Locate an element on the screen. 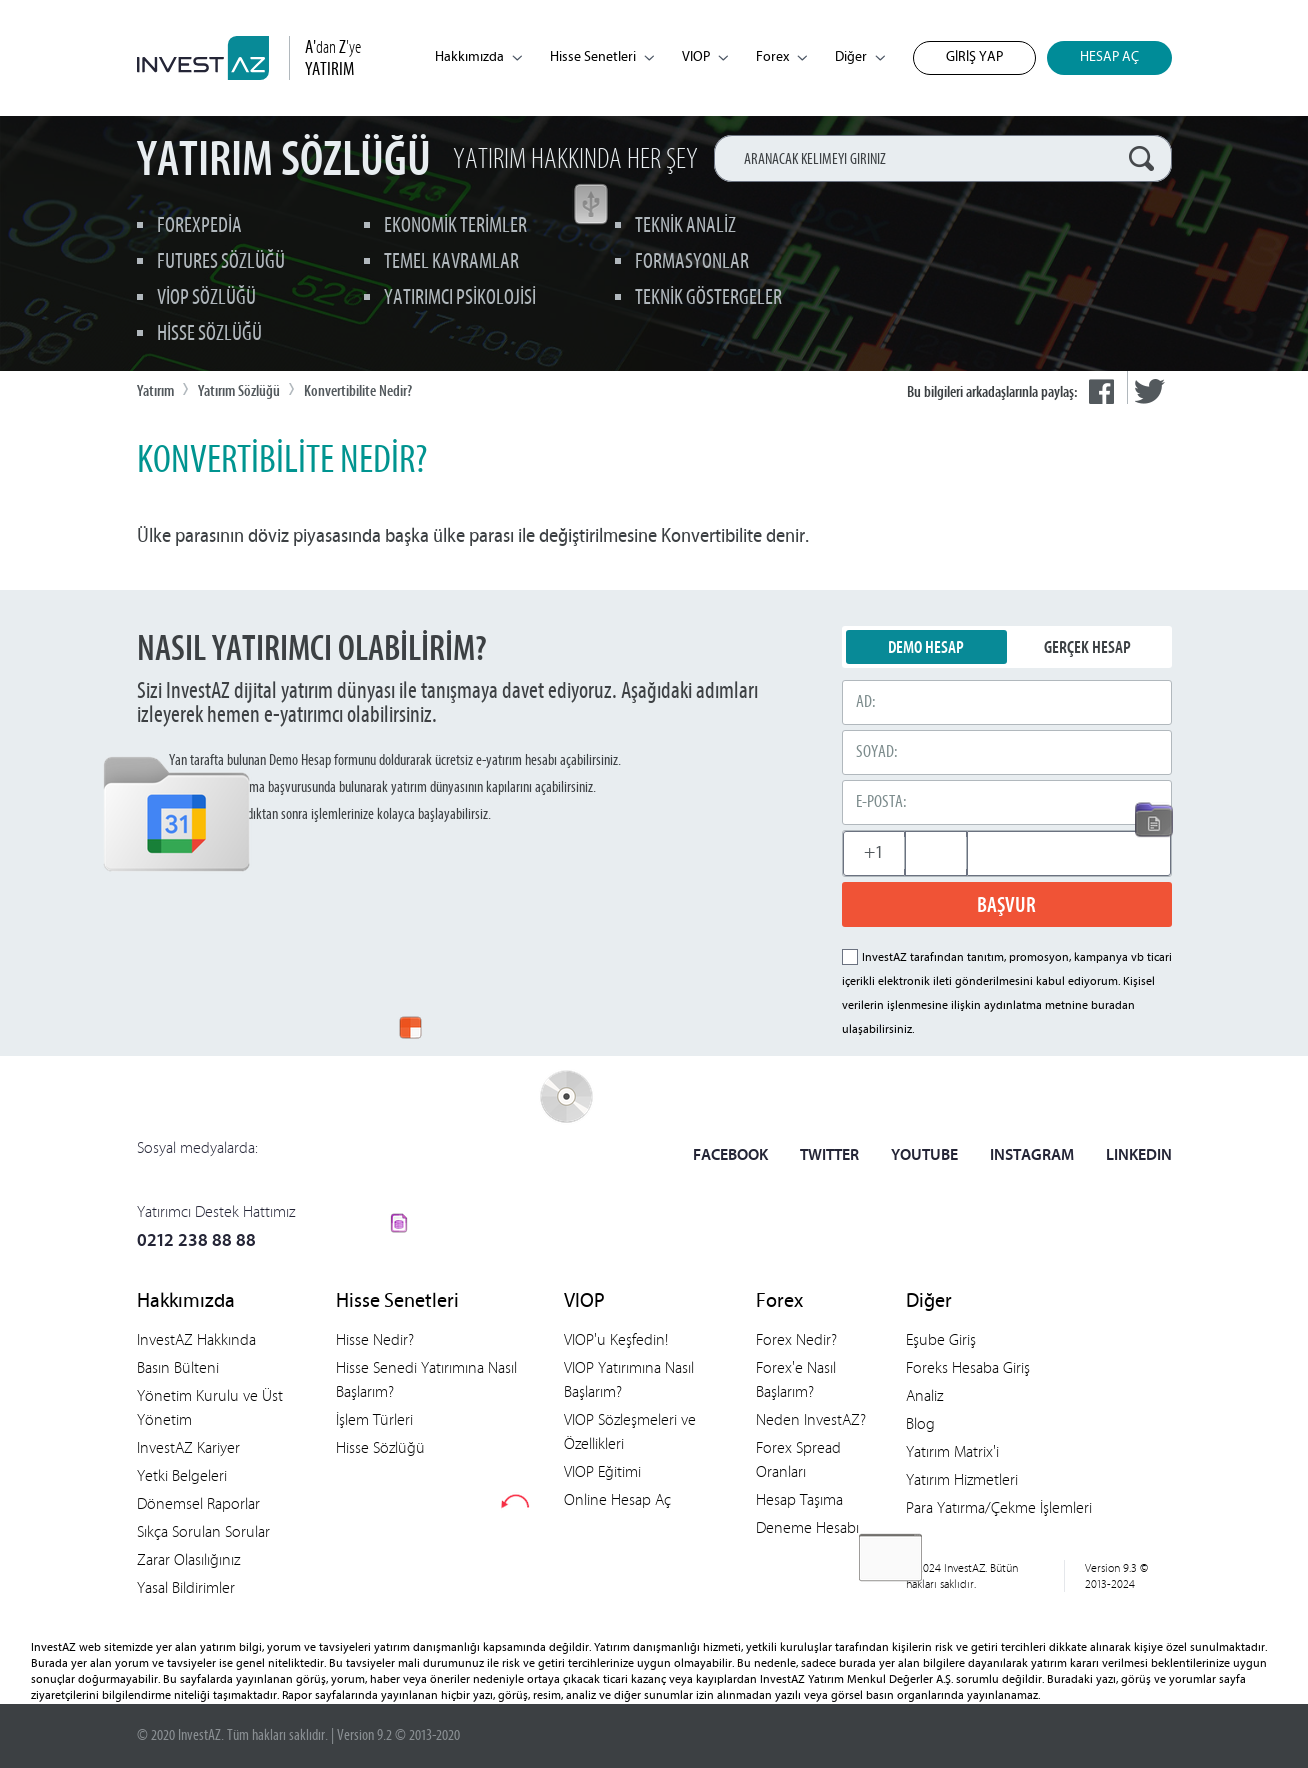 The image size is (1308, 1768). undo the last action is located at coordinates (516, 1501).